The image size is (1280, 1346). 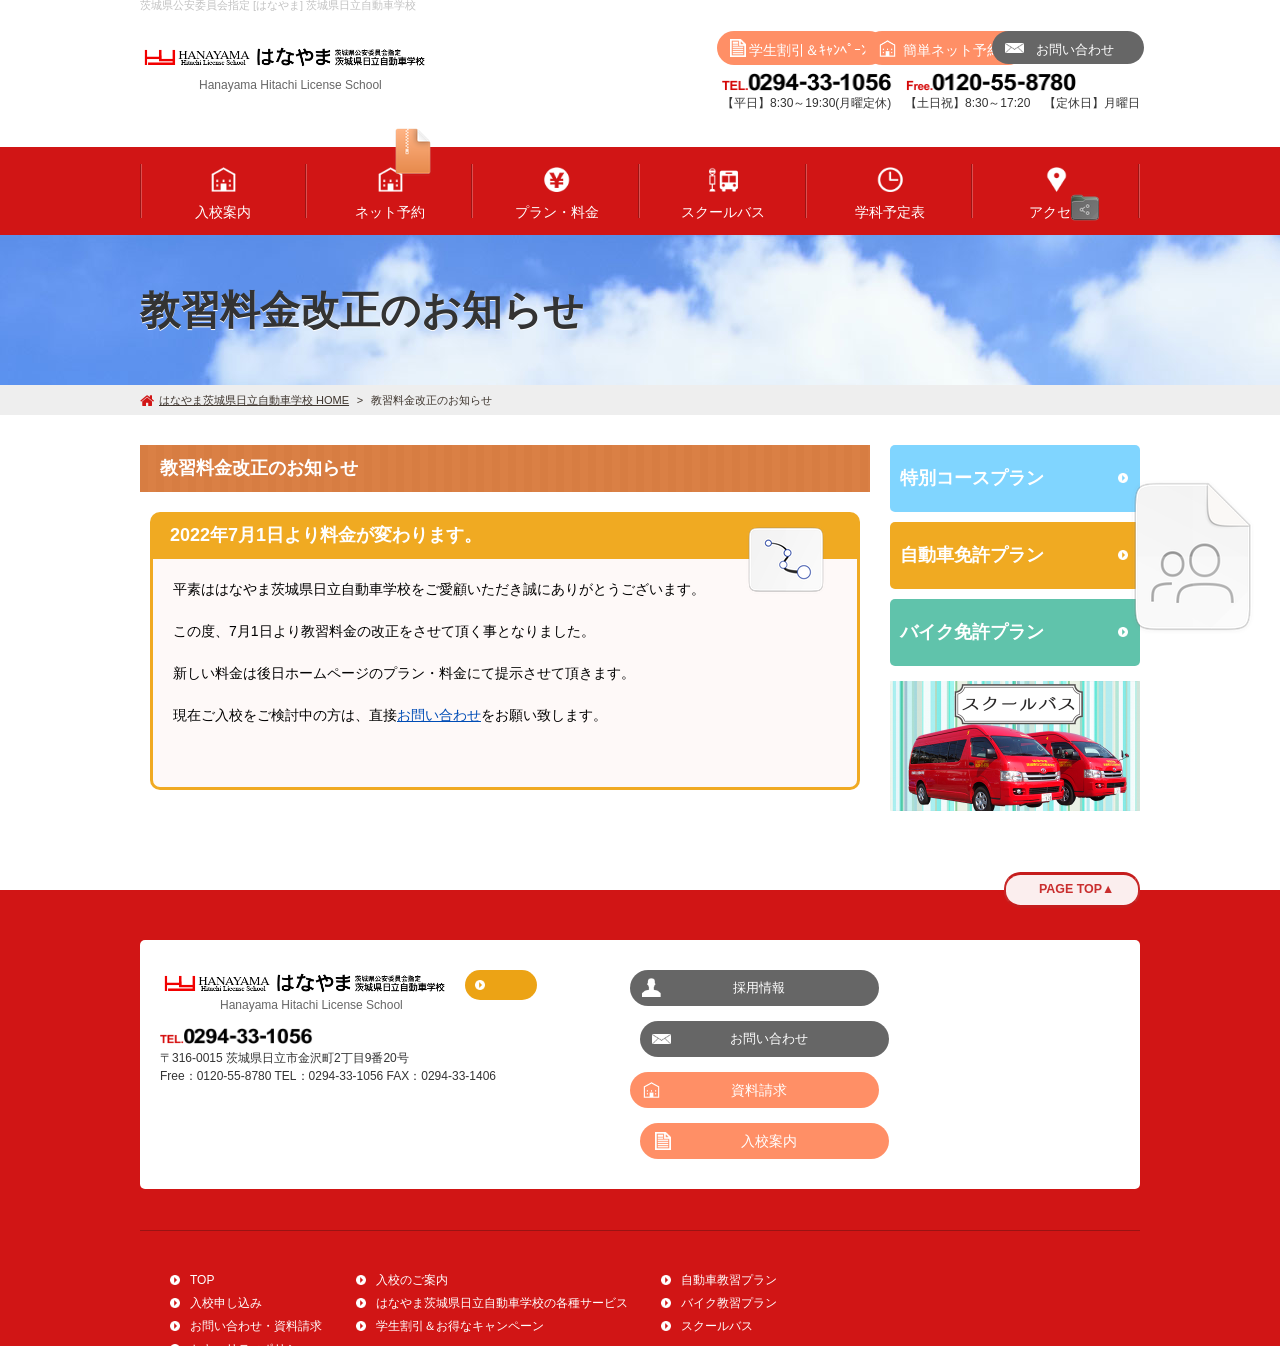 I want to click on open your public shared folder, so click(x=1085, y=207).